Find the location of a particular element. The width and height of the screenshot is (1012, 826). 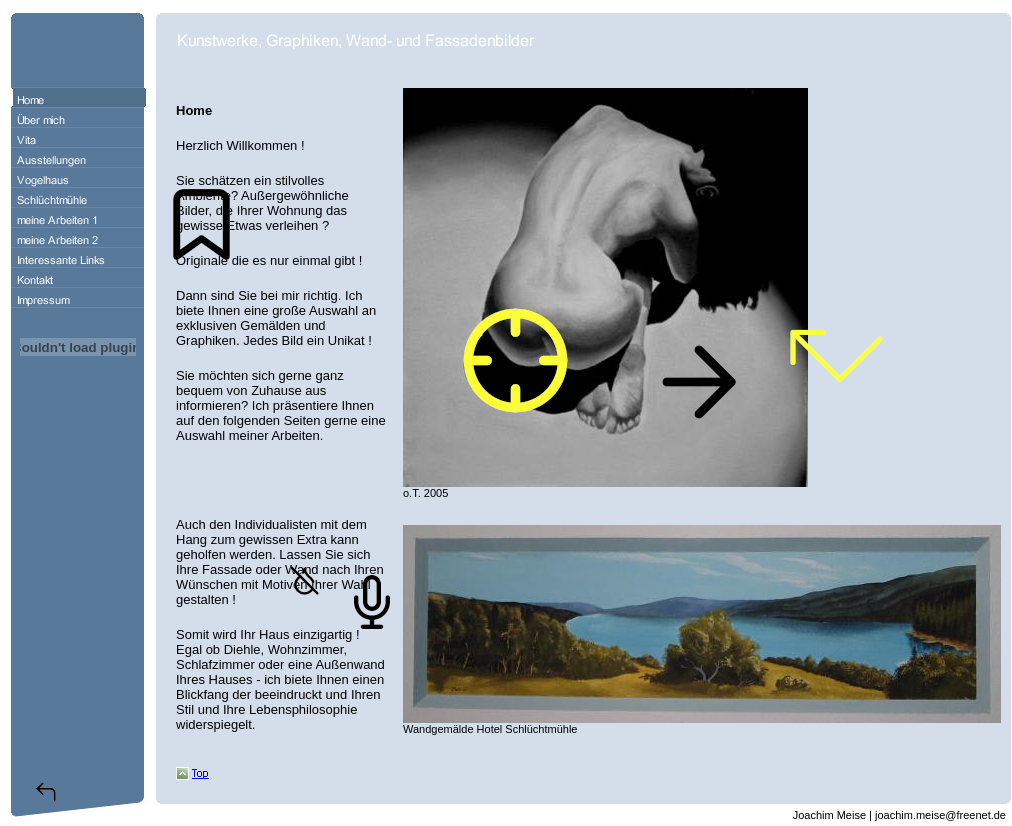

tap to use voice input is located at coordinates (372, 602).